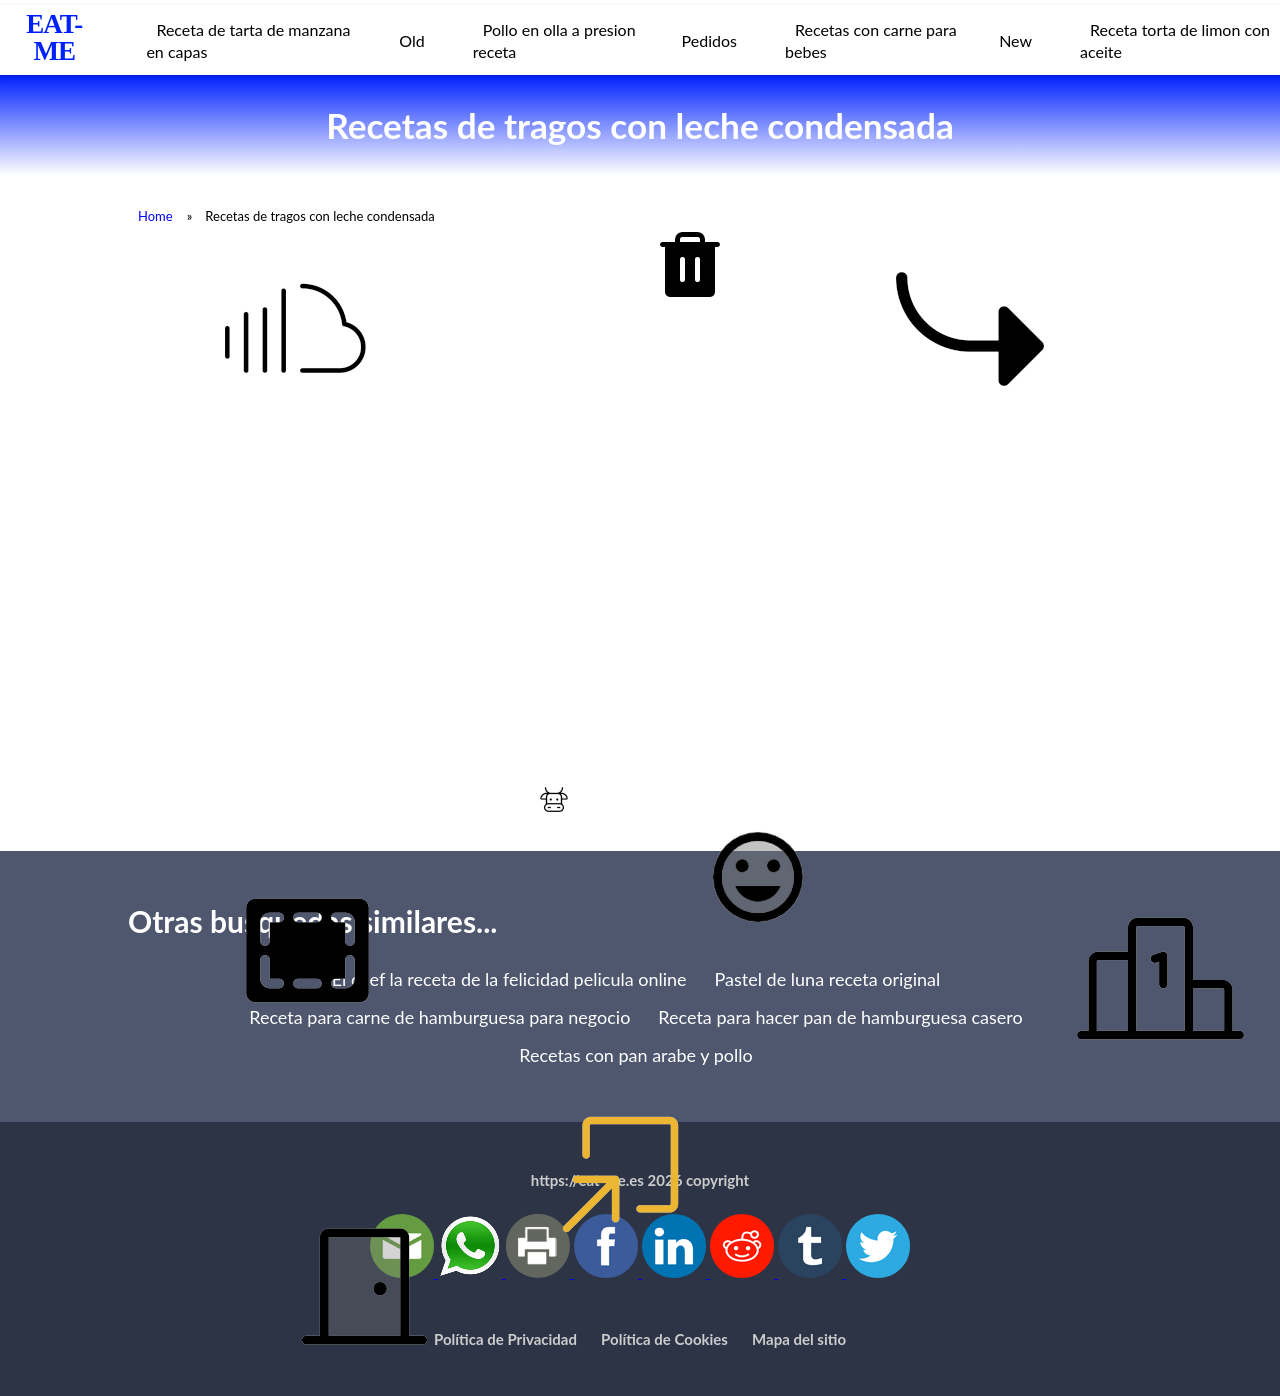  Describe the element at coordinates (758, 877) in the screenshot. I see `insert an emoji or emoticon` at that location.